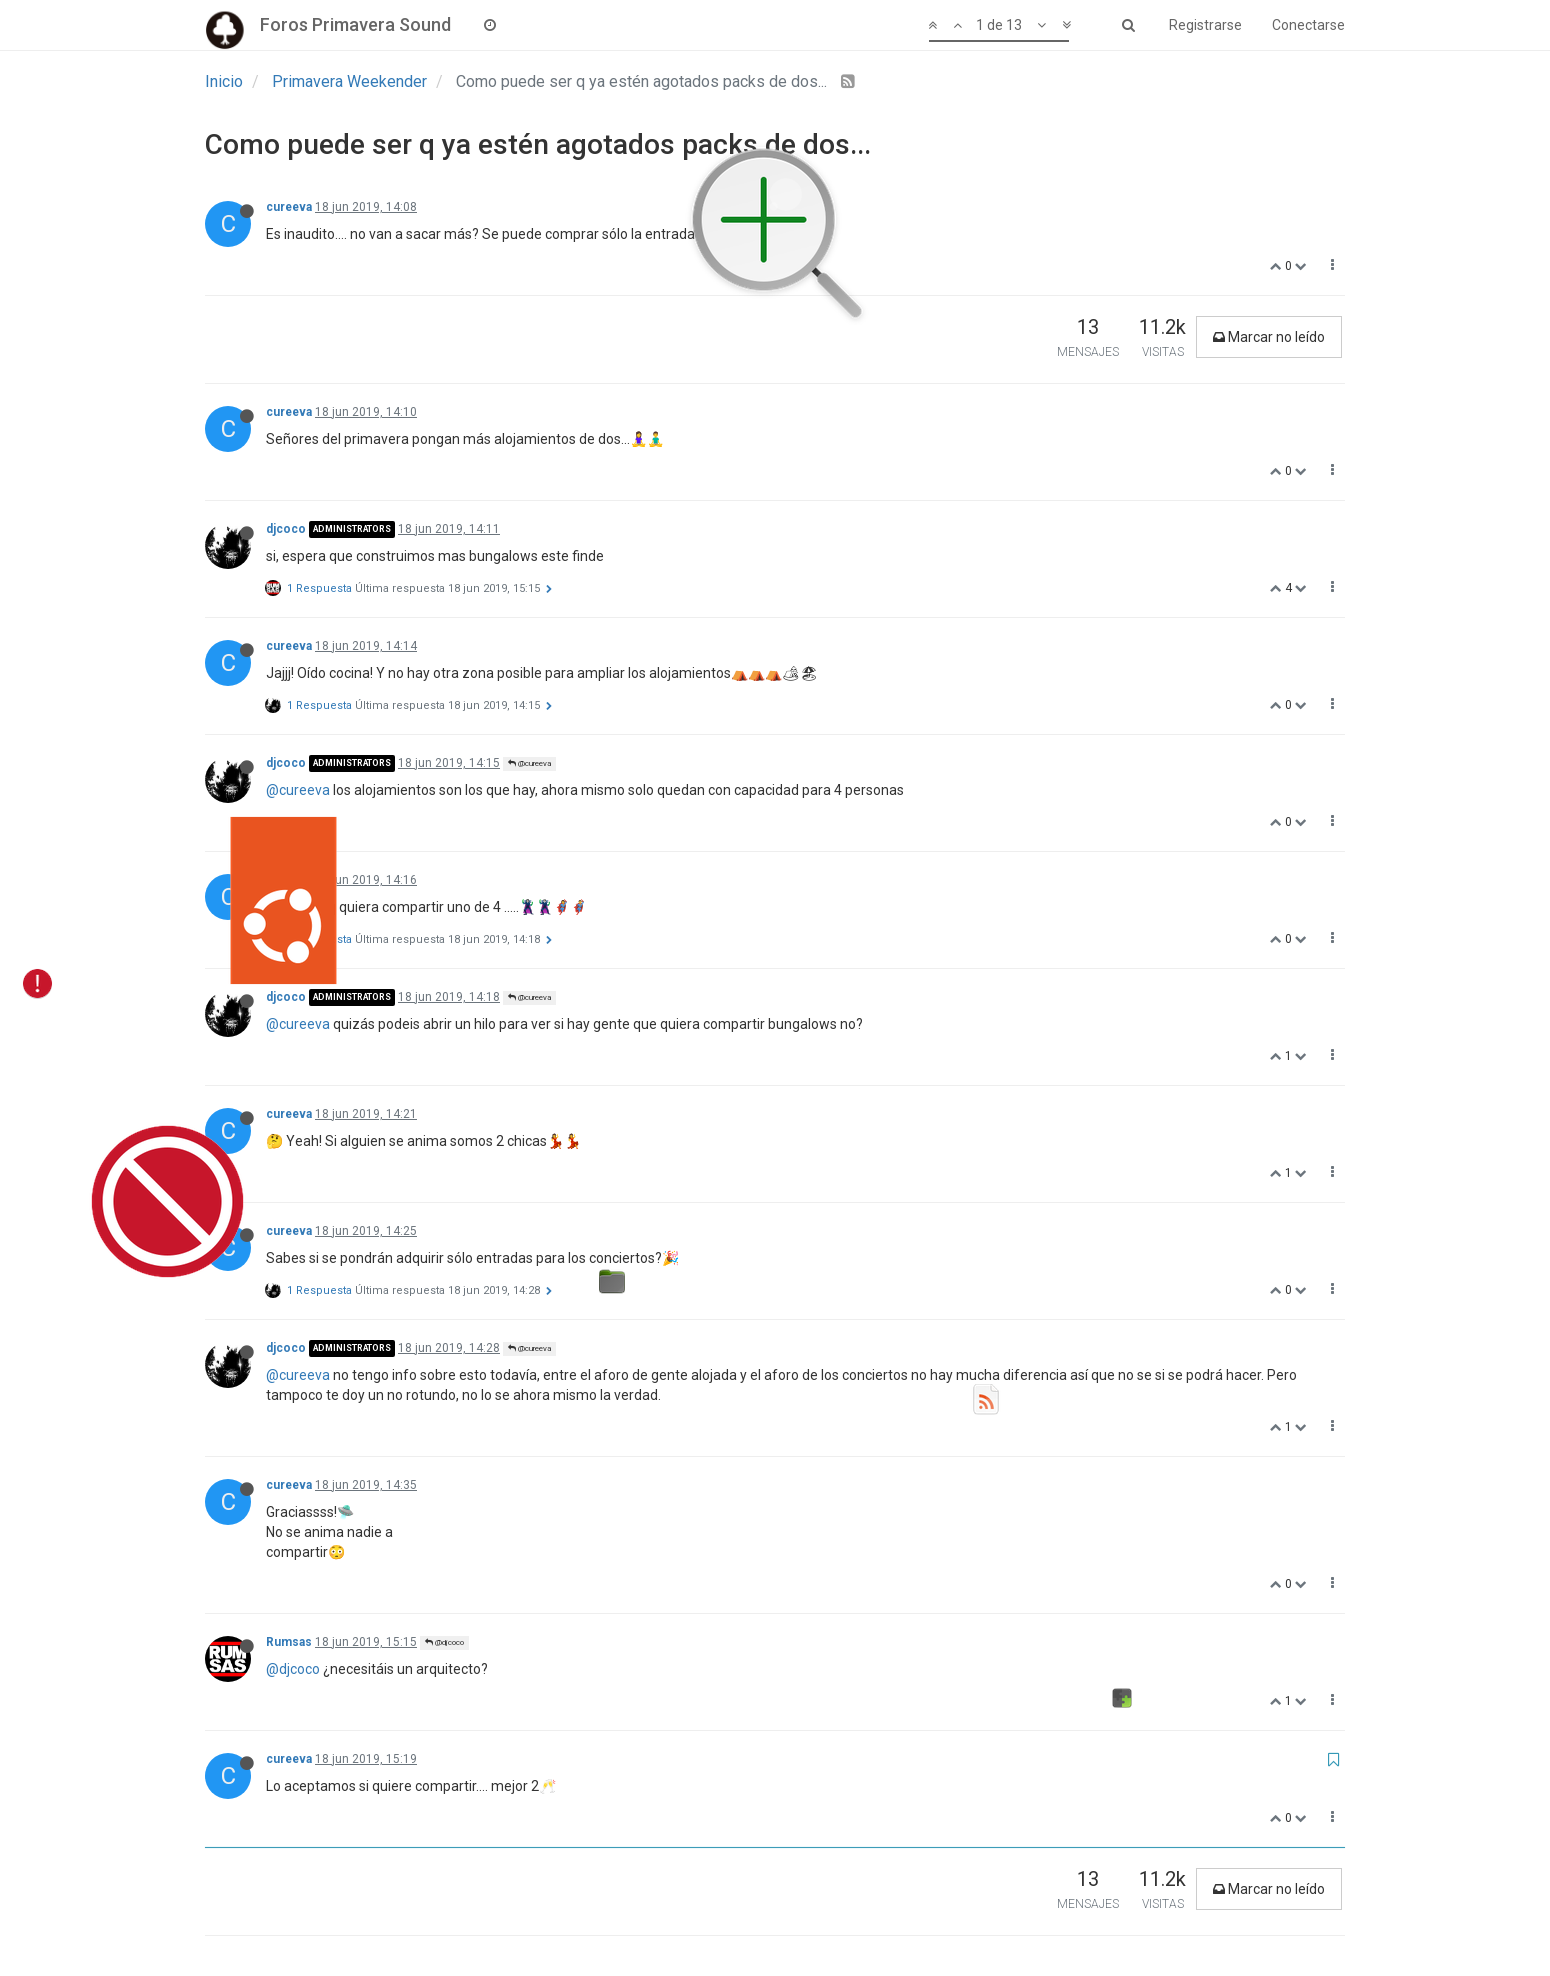  I want to click on indicates a critical error or dangerous action, so click(37, 983).